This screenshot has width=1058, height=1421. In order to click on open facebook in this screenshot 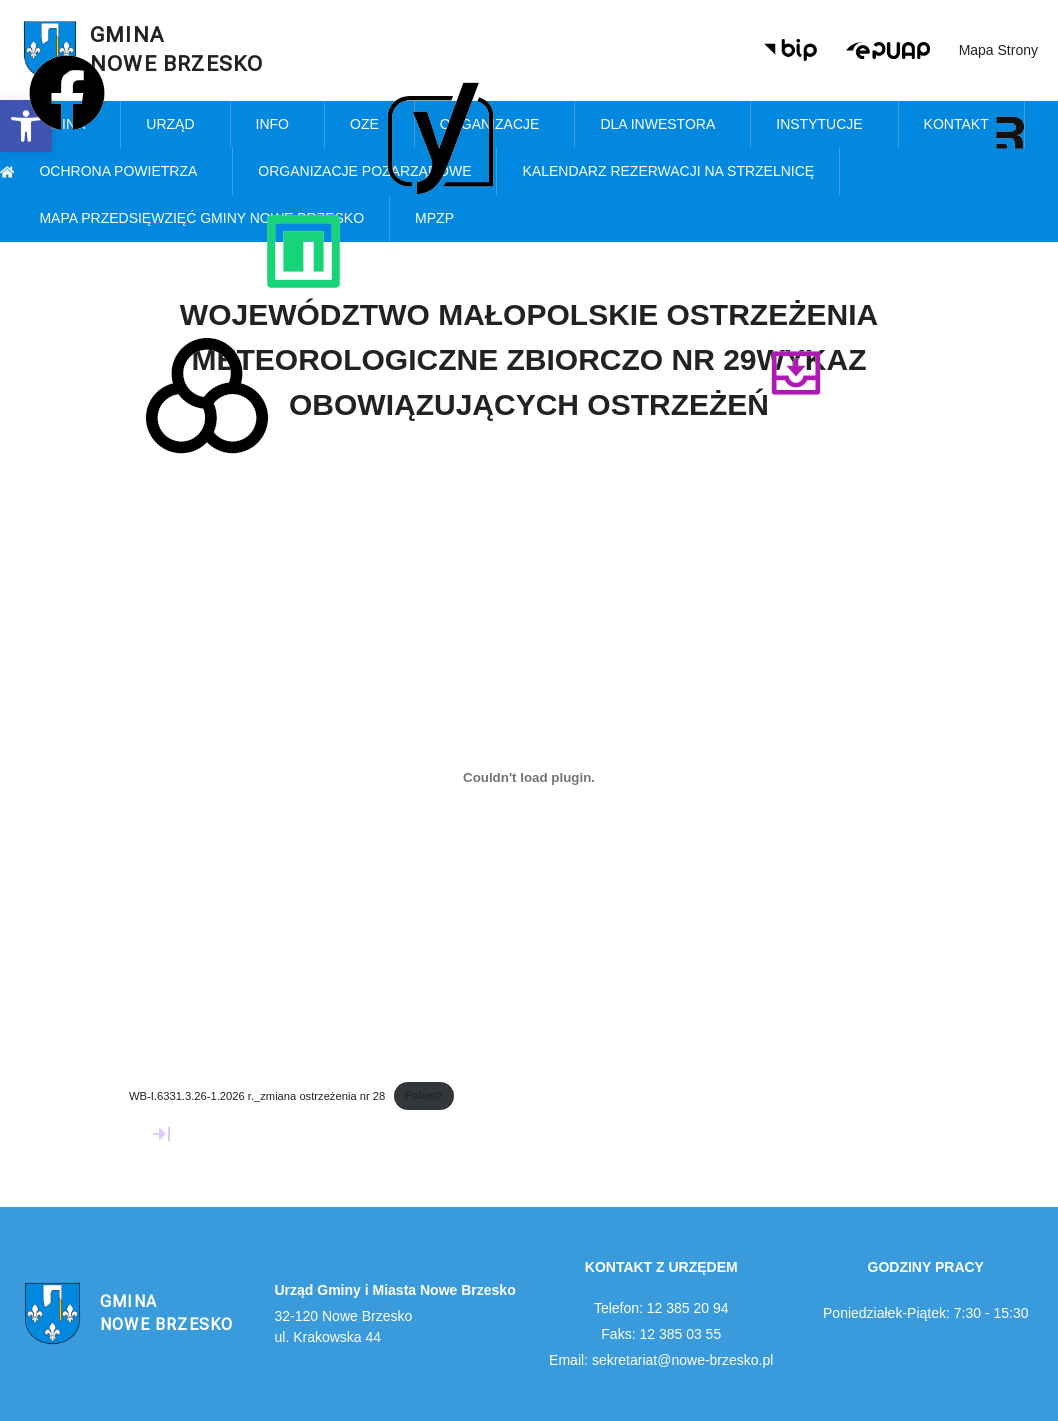, I will do `click(67, 93)`.